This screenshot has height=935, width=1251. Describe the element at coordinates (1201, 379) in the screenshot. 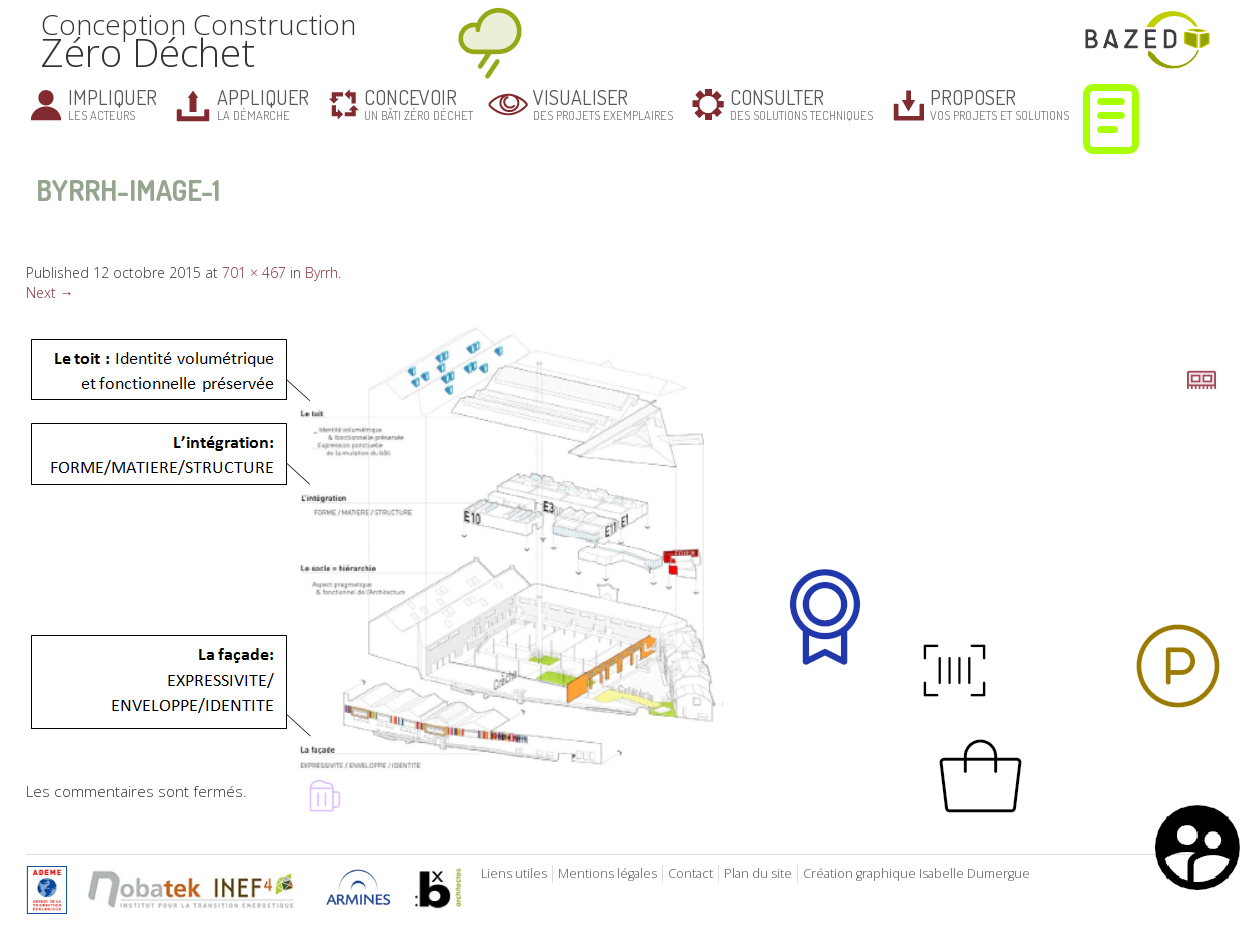

I see `view system memory or RAM usage` at that location.